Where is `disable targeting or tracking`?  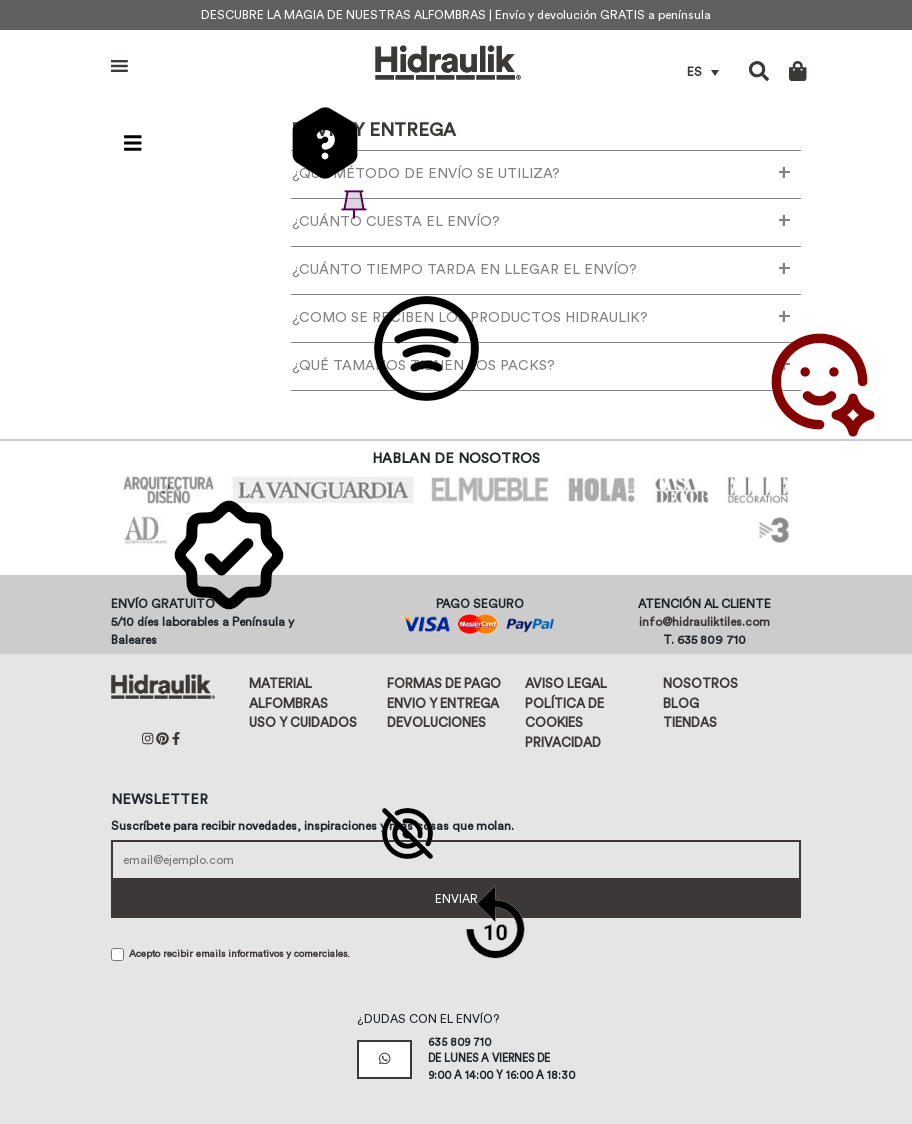
disable targeting or tracking is located at coordinates (407, 833).